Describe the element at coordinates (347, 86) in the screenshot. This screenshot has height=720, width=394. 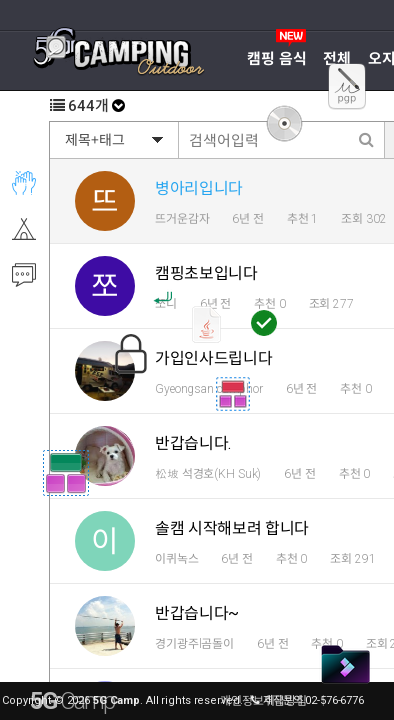
I see `a PGP signature file for verifying authenticity` at that location.